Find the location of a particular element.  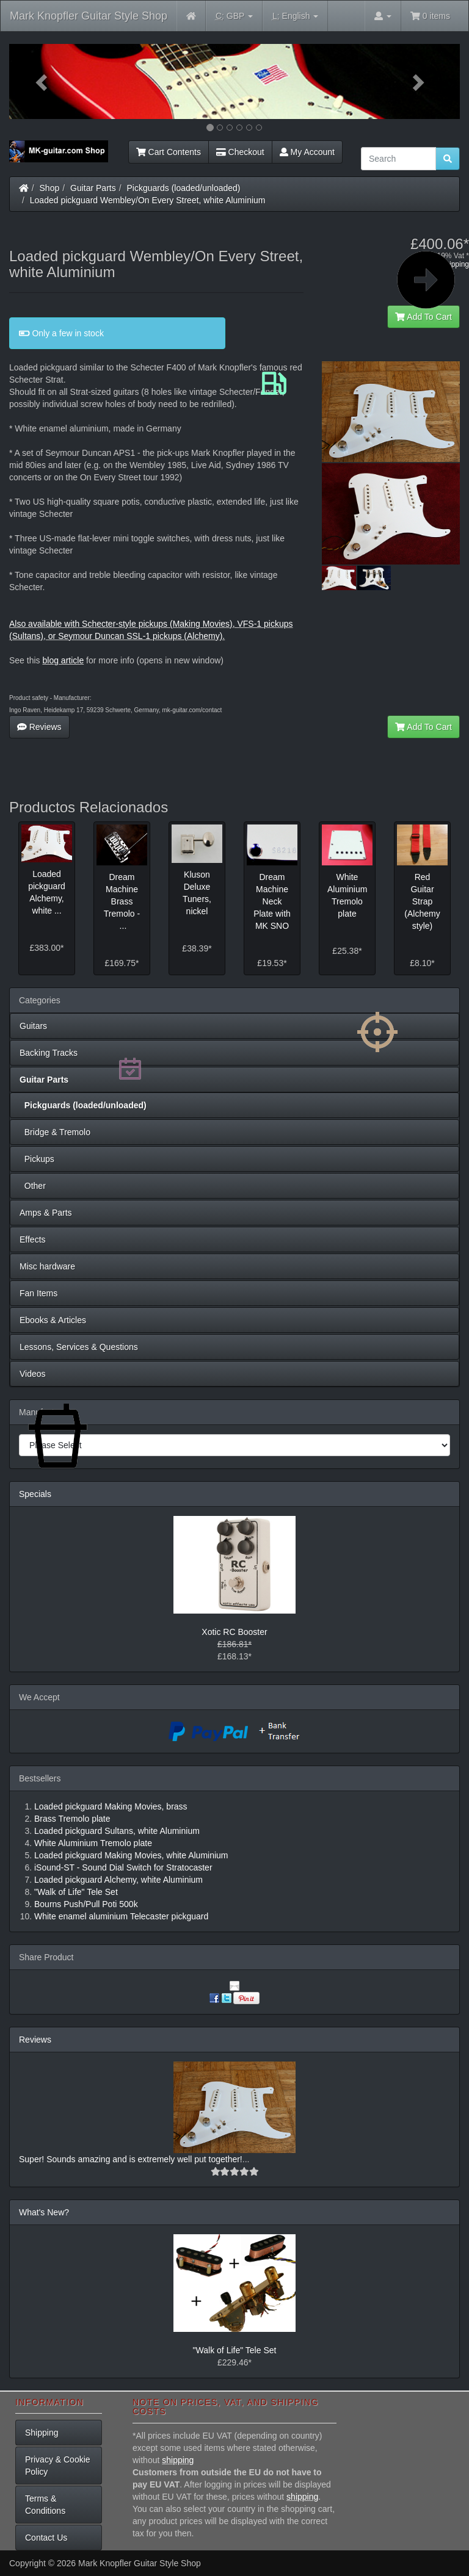

center or align an element to a focal point is located at coordinates (377, 1032).